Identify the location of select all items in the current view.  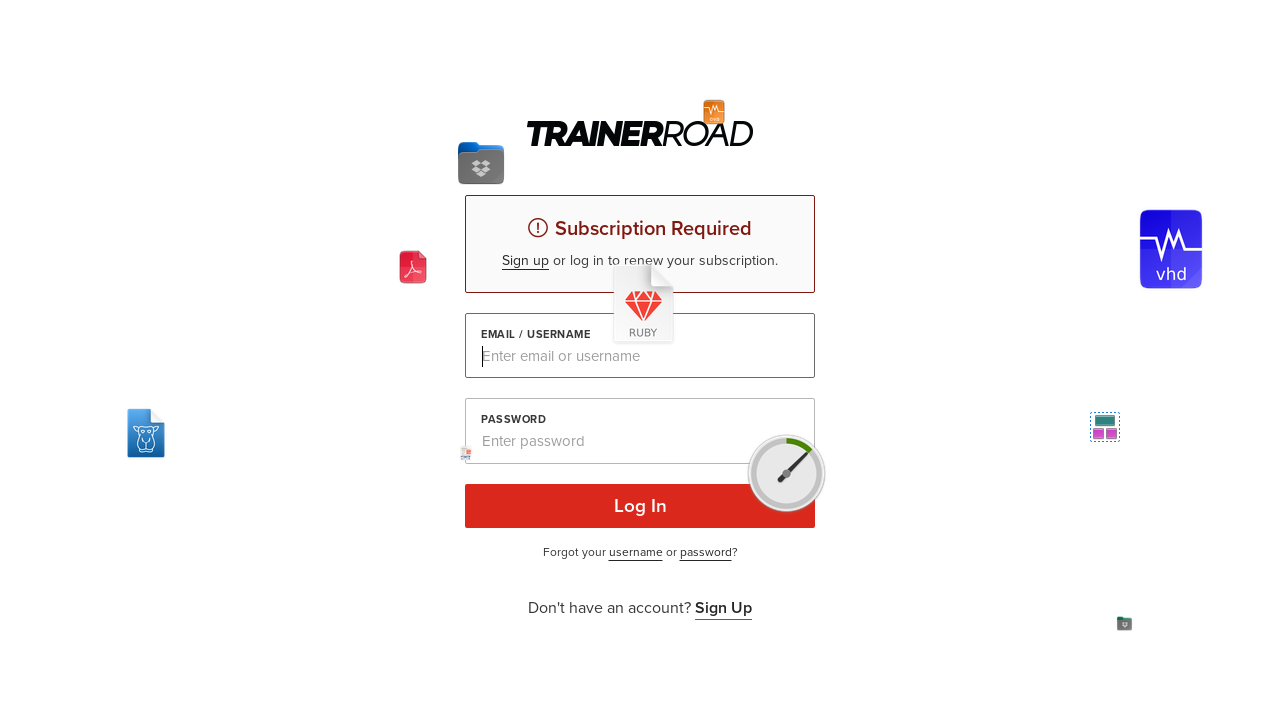
(1105, 427).